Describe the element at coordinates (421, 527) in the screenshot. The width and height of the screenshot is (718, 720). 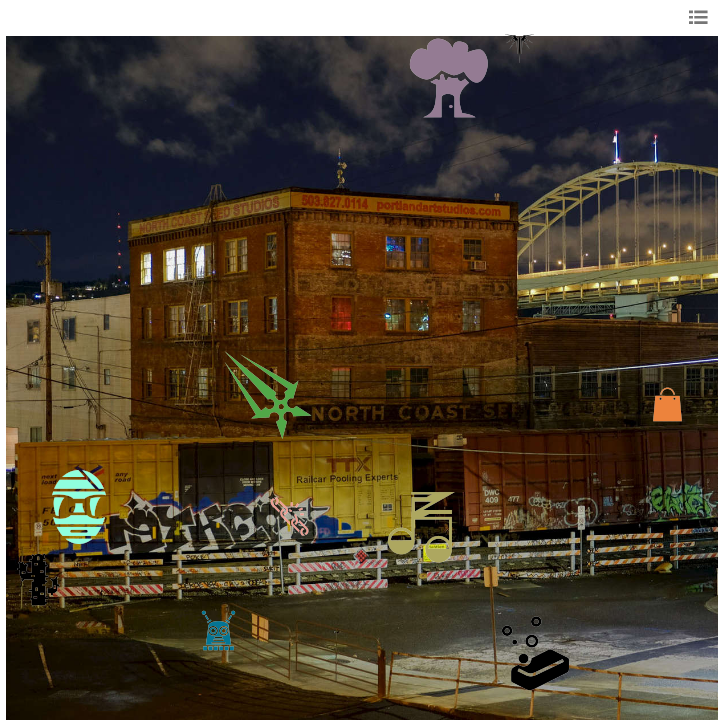
I see `play a glitchy or distorted audio track` at that location.